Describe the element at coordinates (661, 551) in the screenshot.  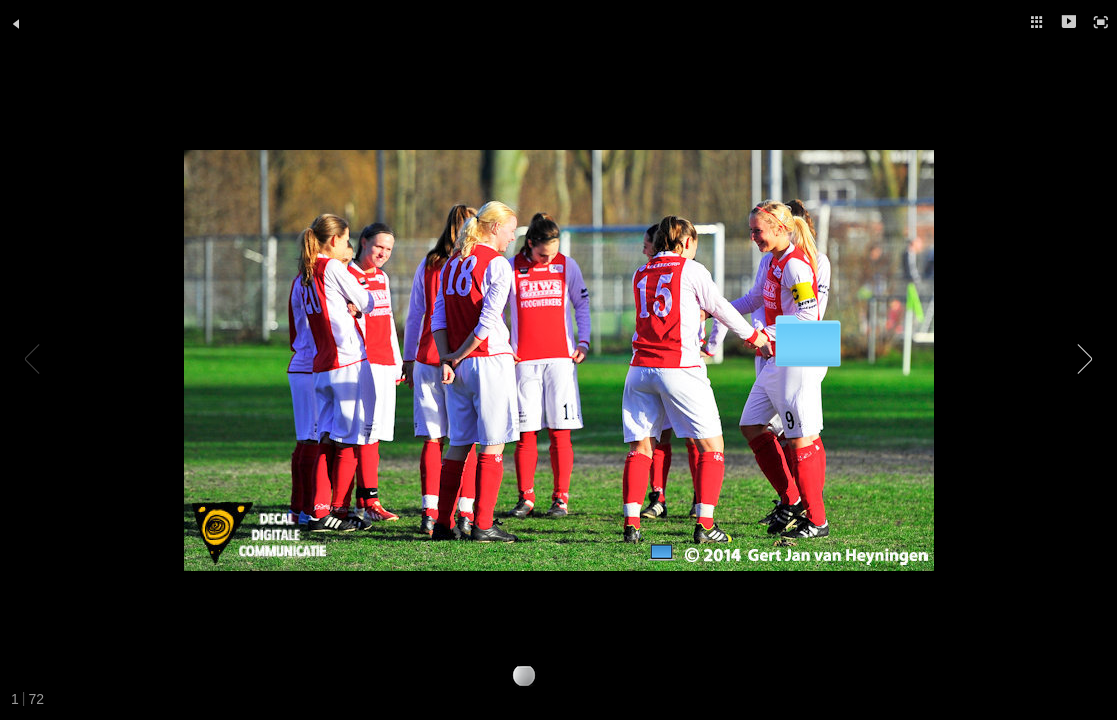
I see `macbook pro device identifier in system settings` at that location.